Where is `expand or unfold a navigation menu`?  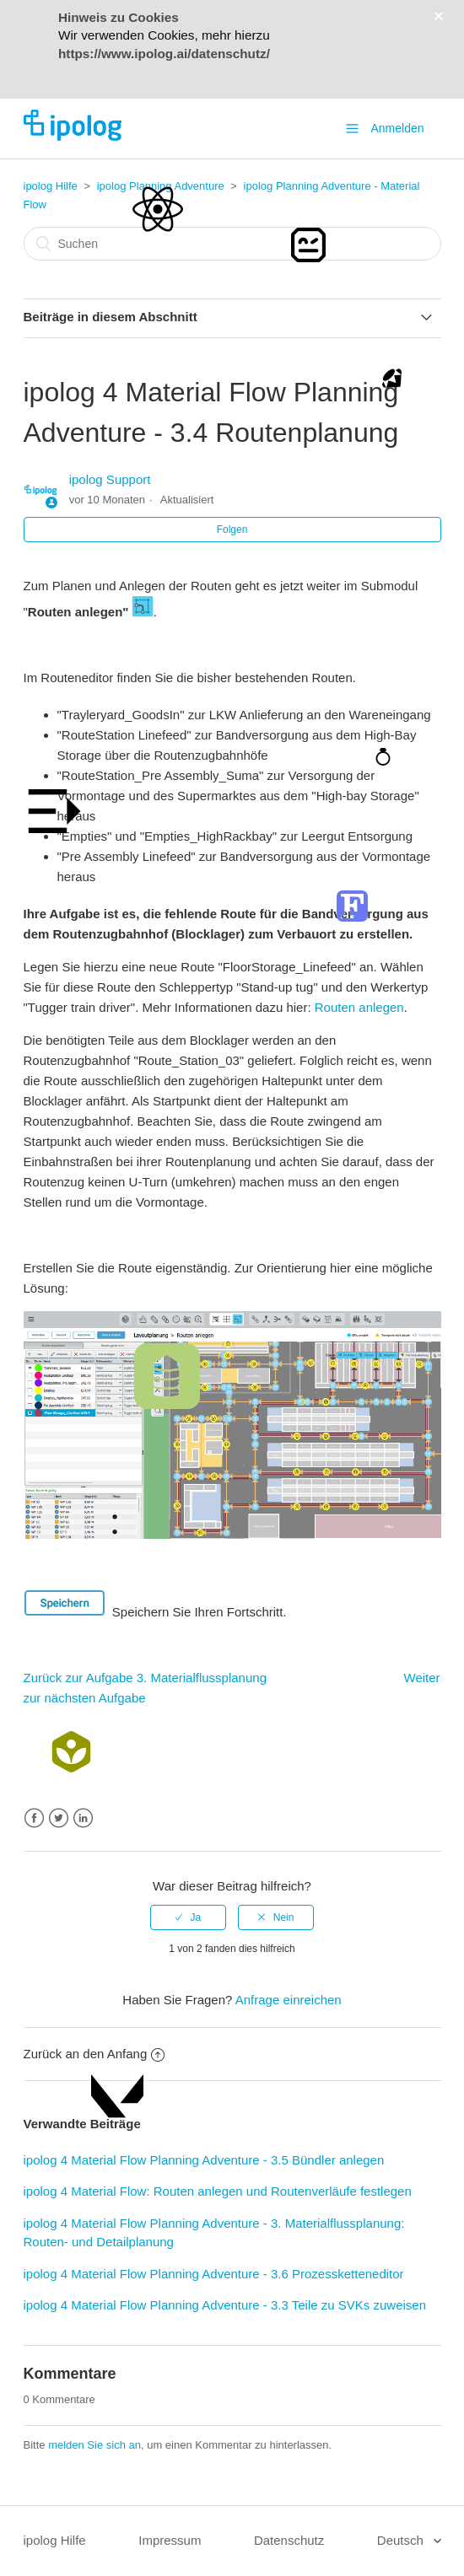
expand or unfold a navigation menu is located at coordinates (53, 811).